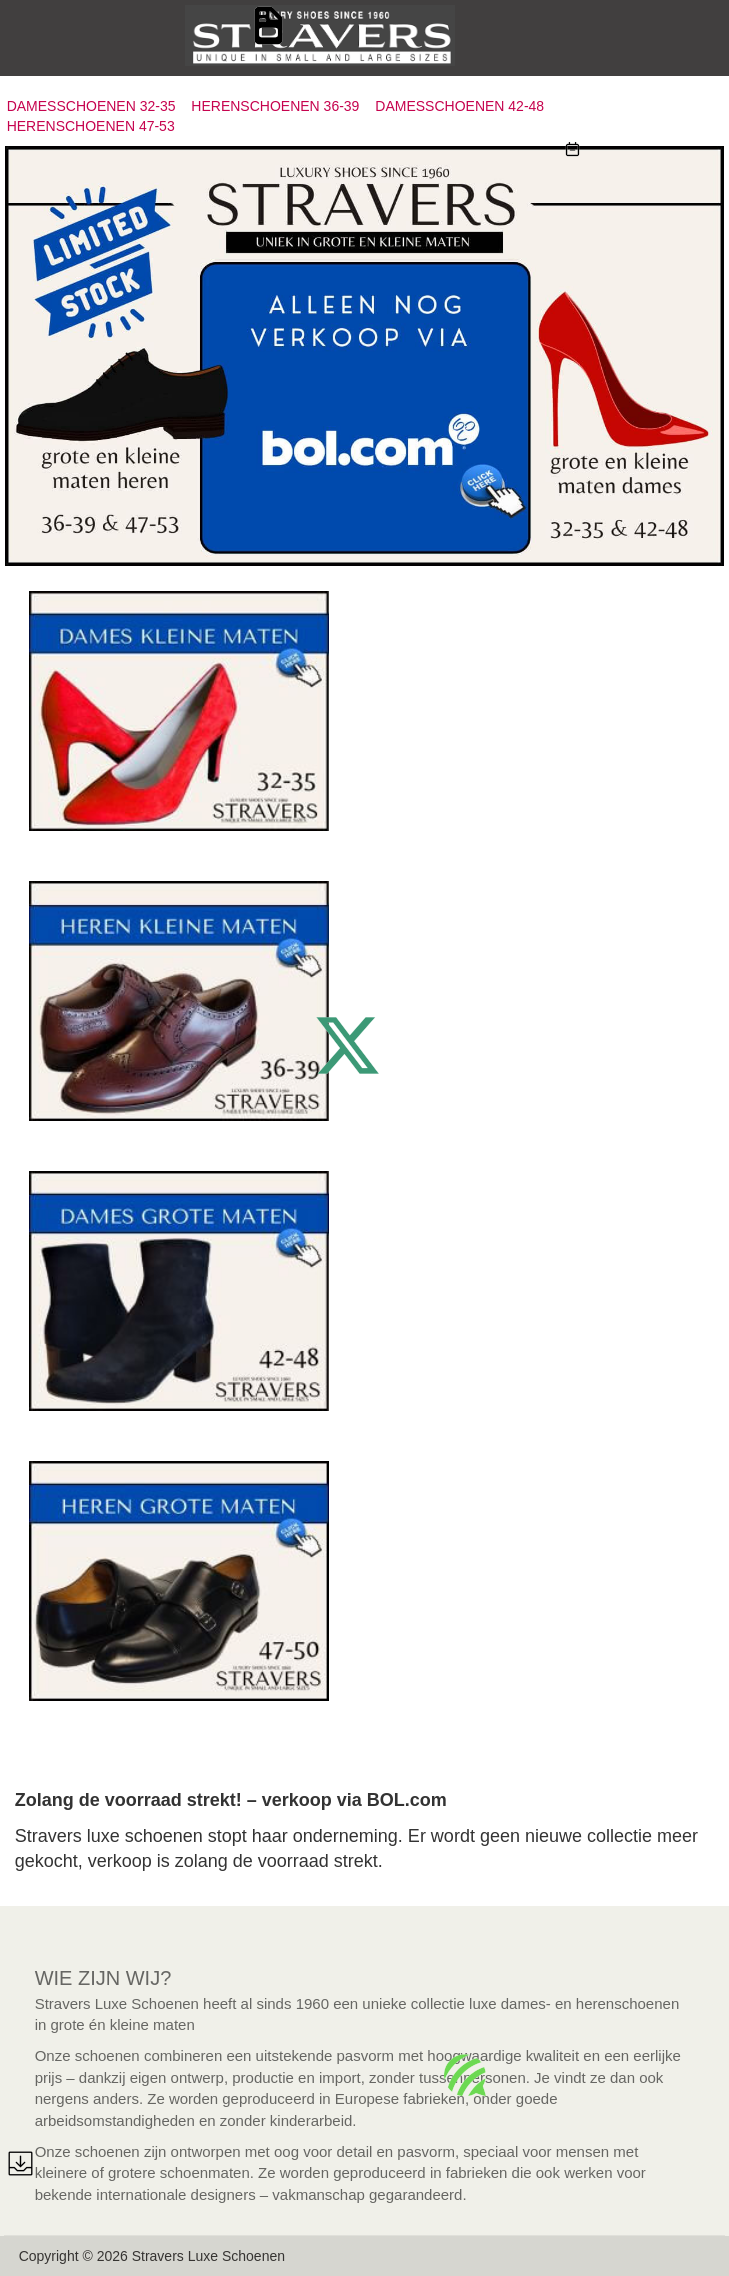 This screenshot has height=2276, width=729. What do you see at coordinates (465, 2075) in the screenshot?
I see `forumbee logo` at bounding box center [465, 2075].